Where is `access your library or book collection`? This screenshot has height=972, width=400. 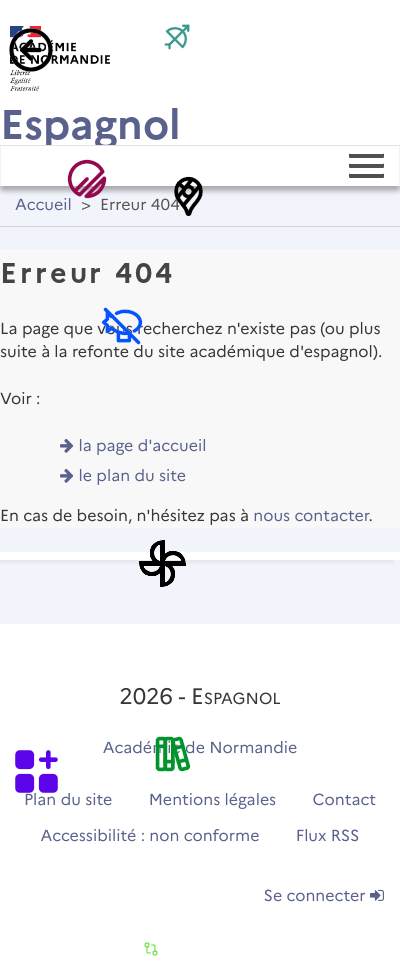 access your library or book collection is located at coordinates (171, 754).